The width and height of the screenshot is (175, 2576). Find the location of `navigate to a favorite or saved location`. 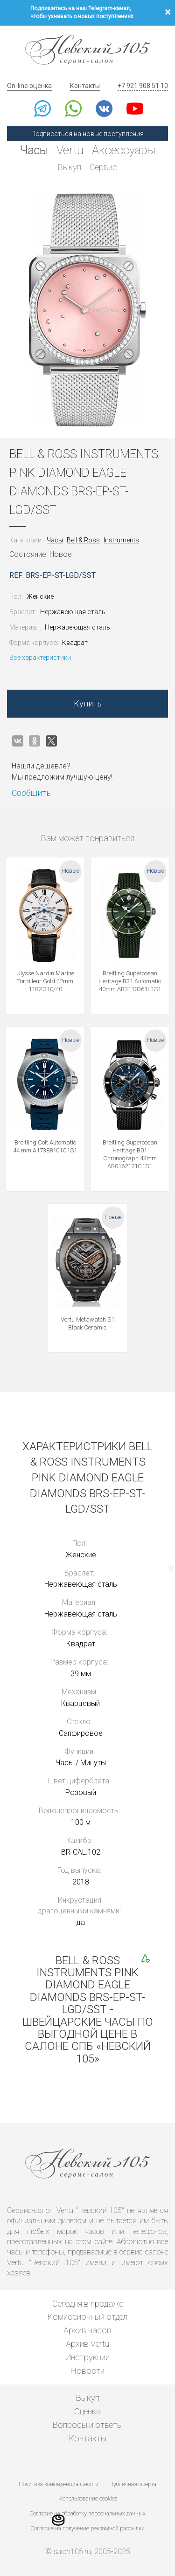

navigate to a favorite or saved location is located at coordinates (145, 1958).